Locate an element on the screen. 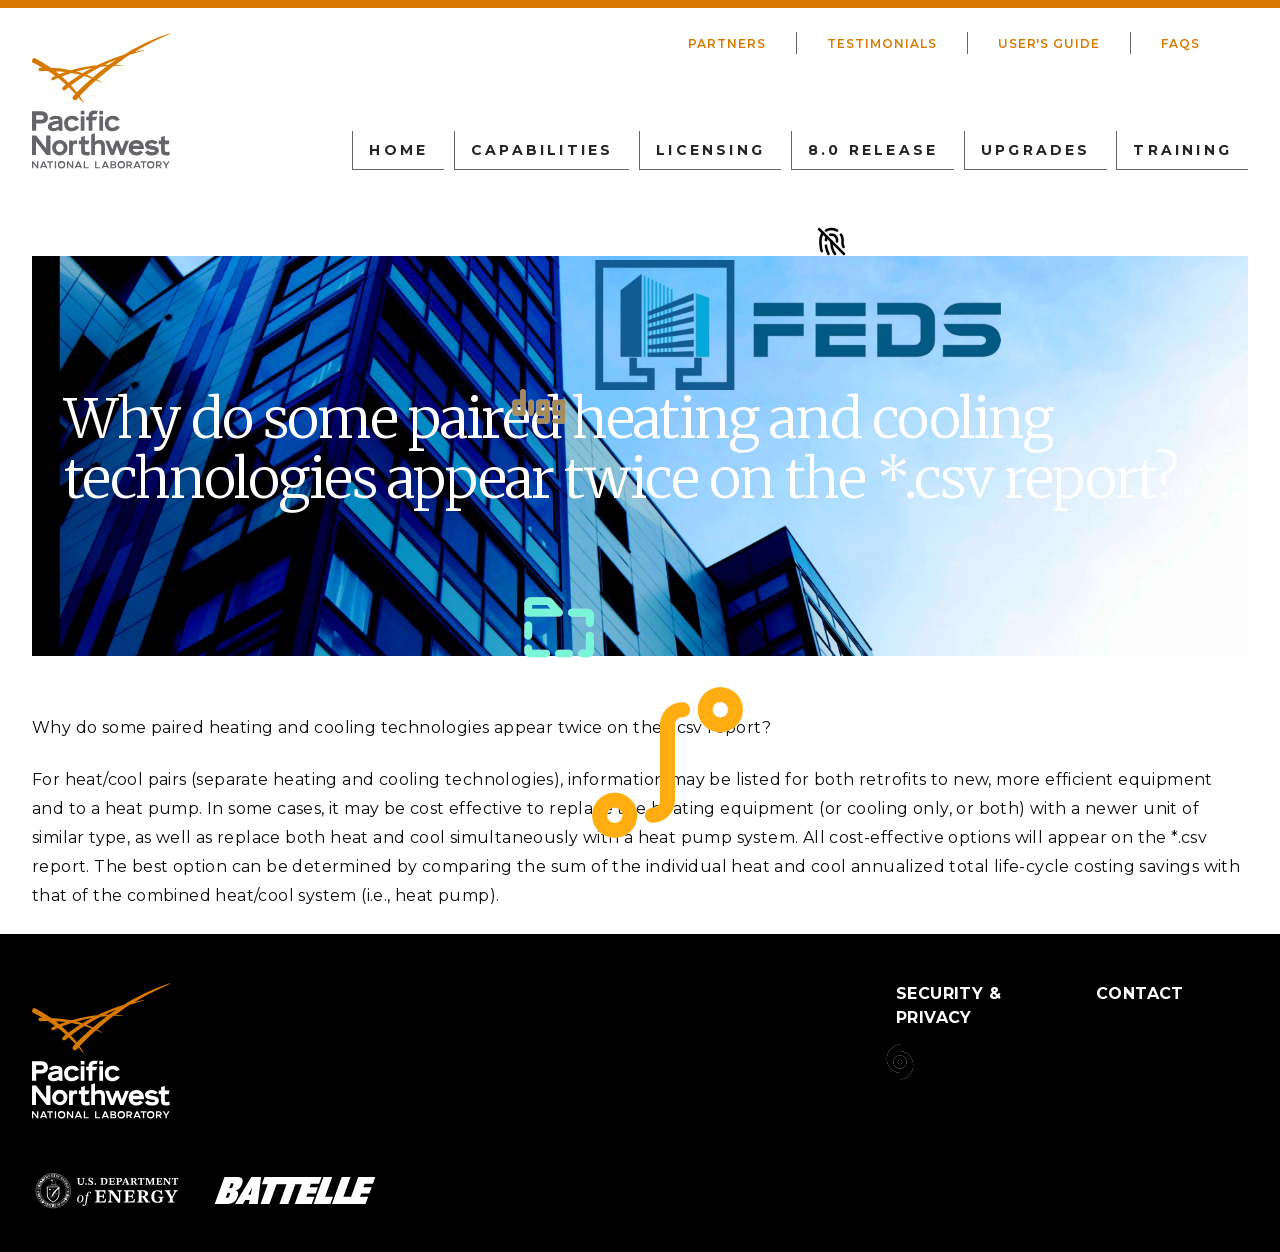  link to digg social news platform is located at coordinates (539, 405).